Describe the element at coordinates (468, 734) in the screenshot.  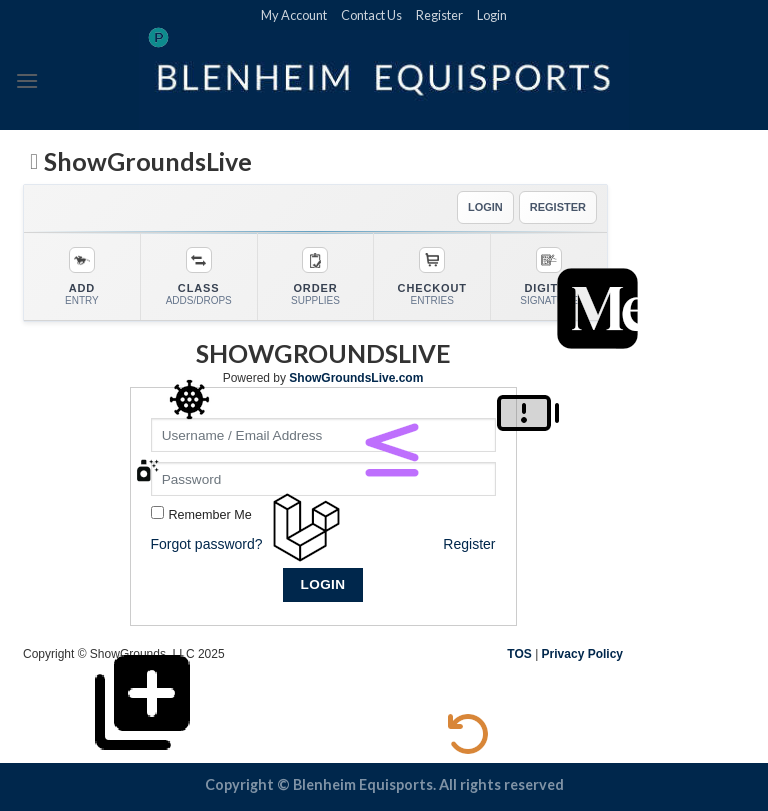
I see `undo the last action` at that location.